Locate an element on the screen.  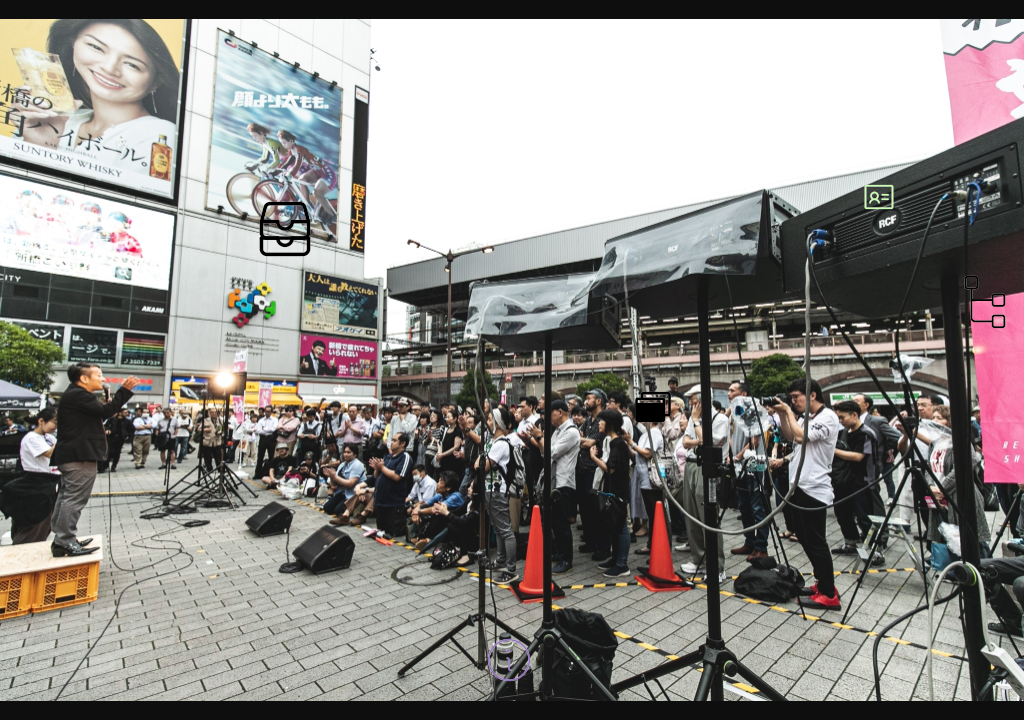
view more information or details is located at coordinates (509, 660).